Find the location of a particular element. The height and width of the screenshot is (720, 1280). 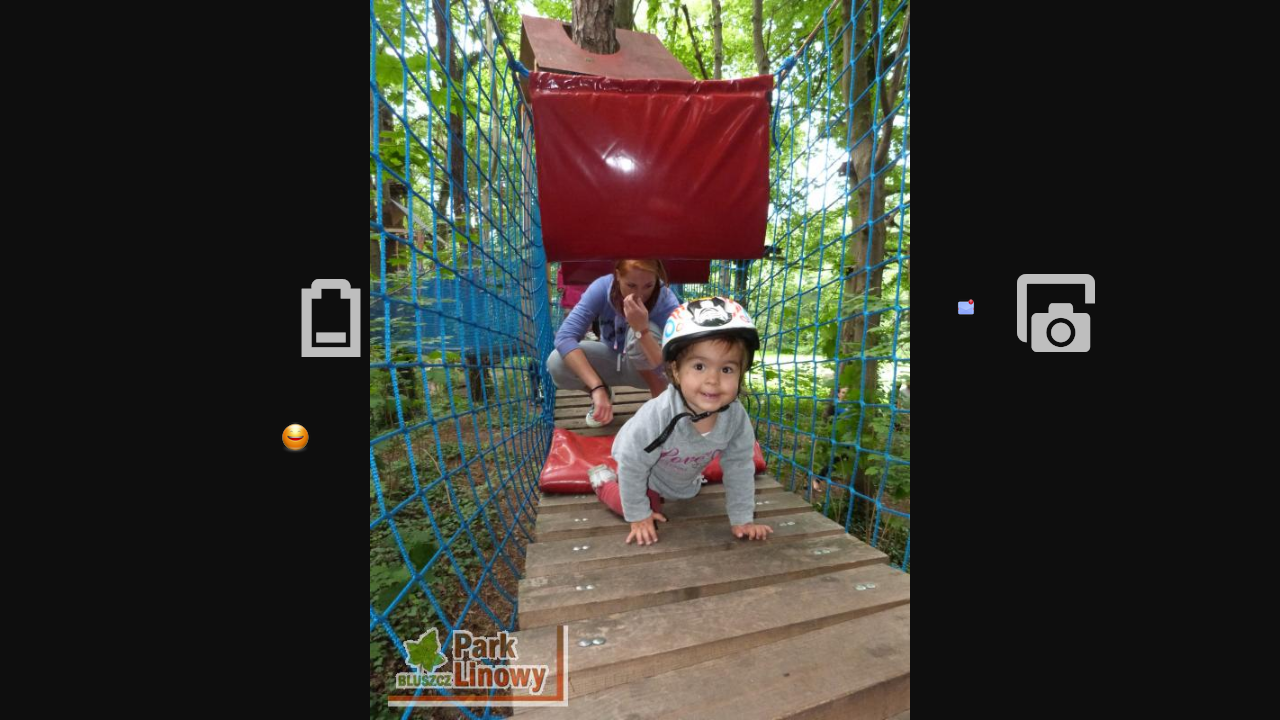

express happiness or laughter in a message is located at coordinates (295, 438).